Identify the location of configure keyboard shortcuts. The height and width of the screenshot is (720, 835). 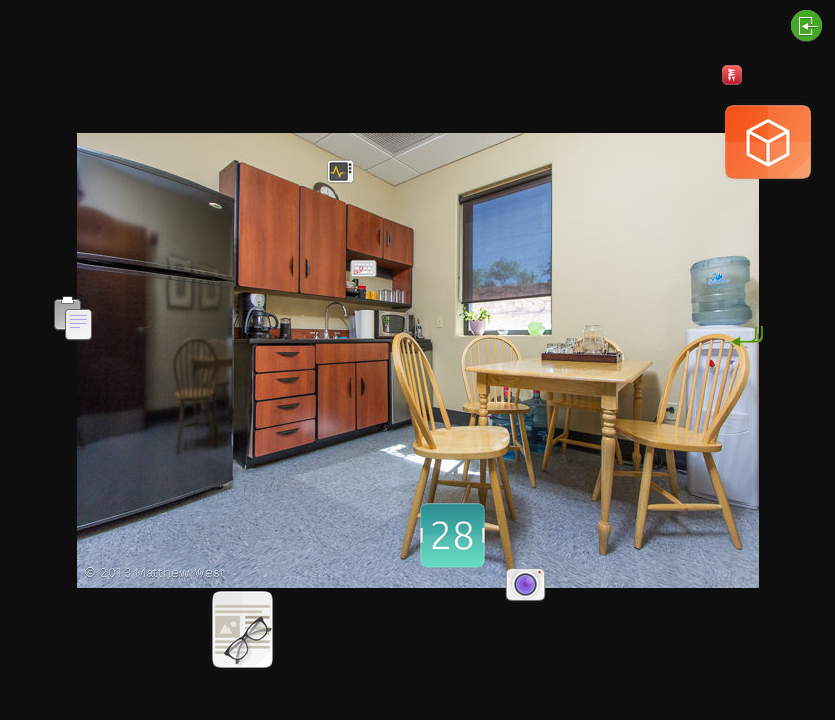
(363, 268).